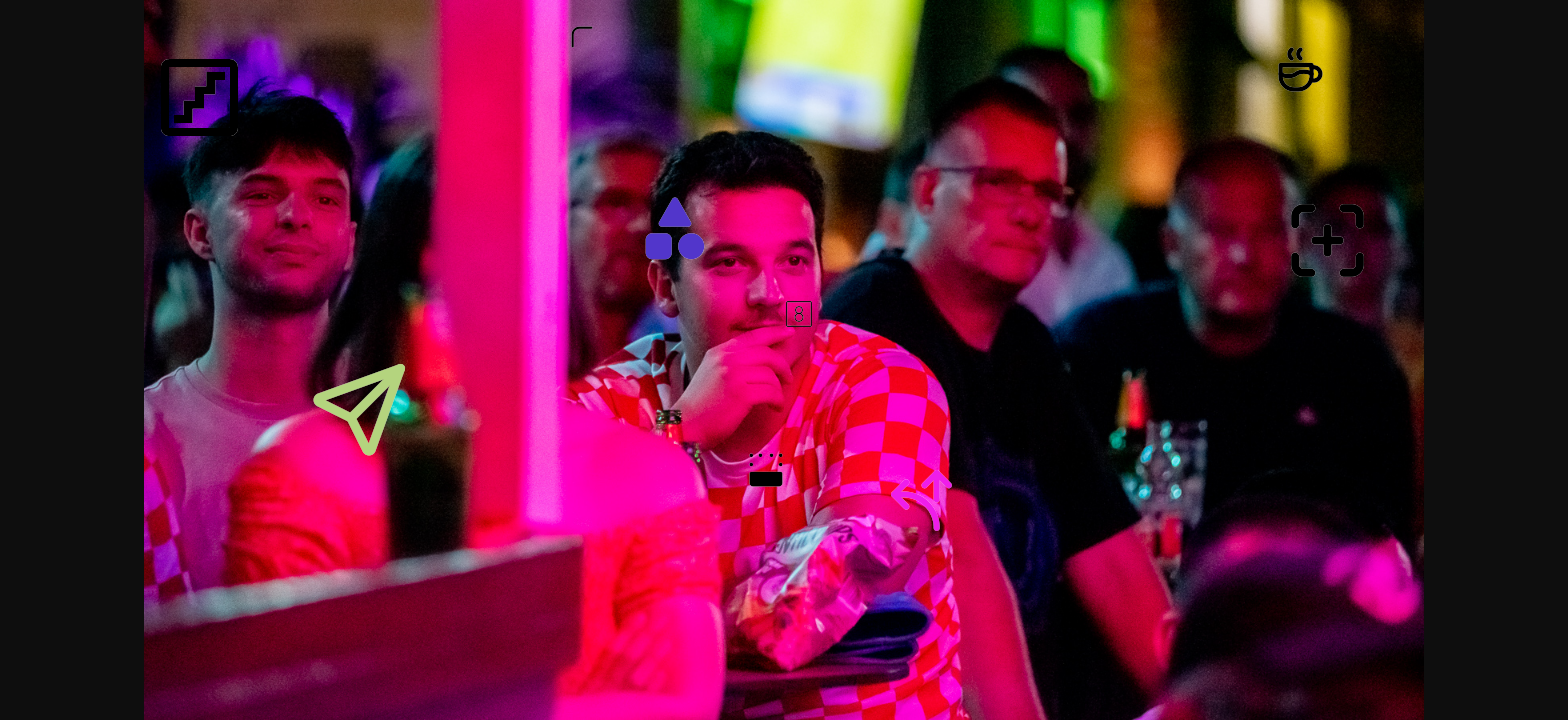 This screenshot has width=1568, height=720. What do you see at coordinates (766, 470) in the screenshot?
I see `align content to bottom of container` at bounding box center [766, 470].